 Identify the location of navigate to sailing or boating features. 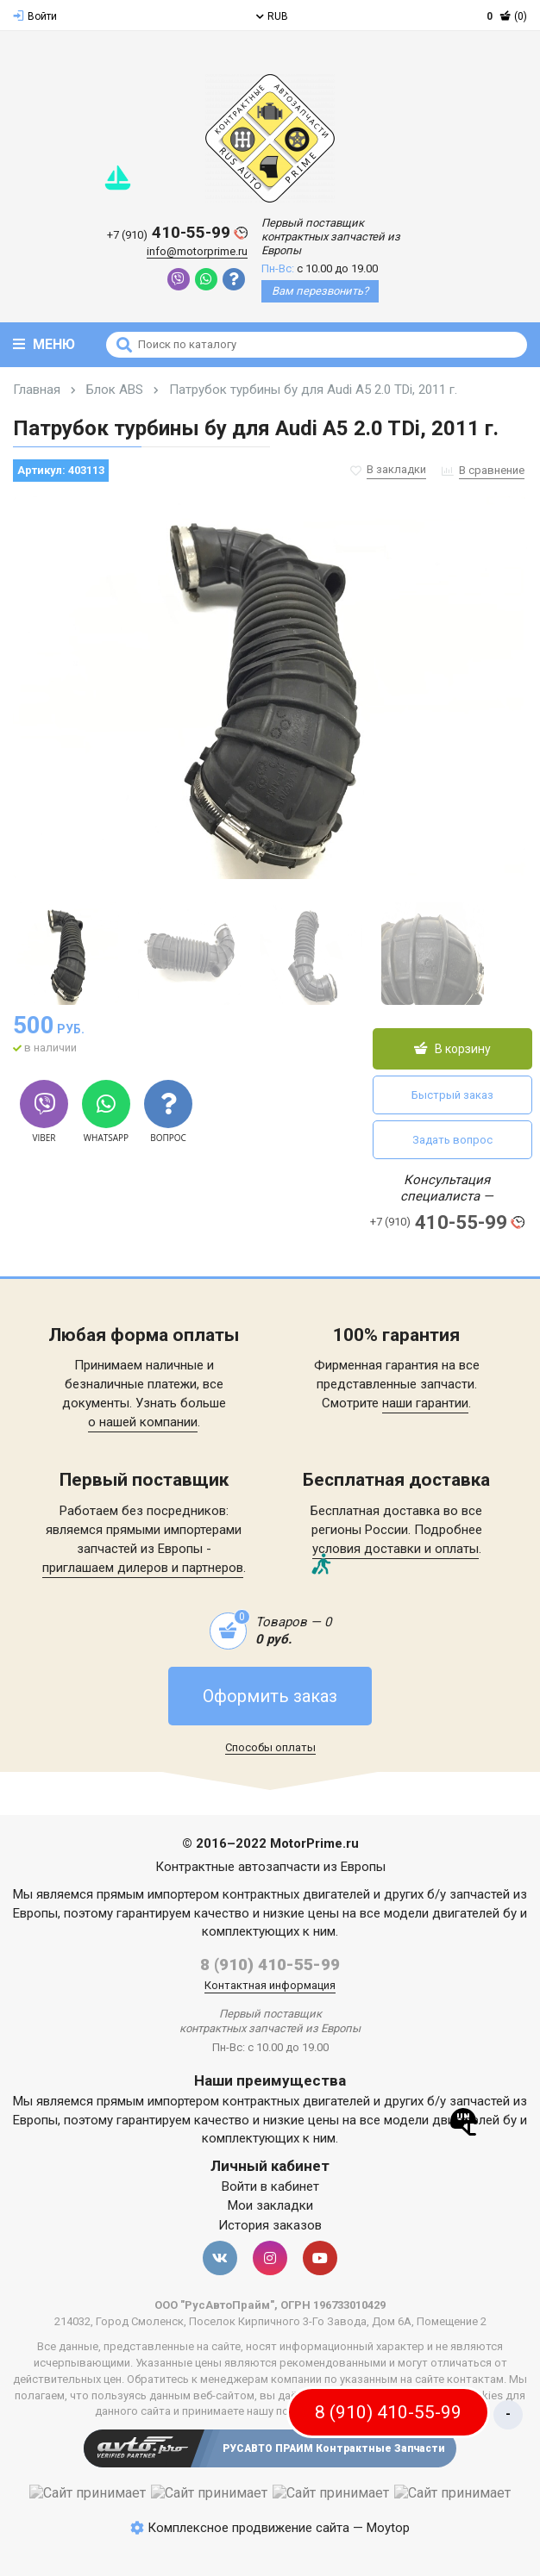
(117, 177).